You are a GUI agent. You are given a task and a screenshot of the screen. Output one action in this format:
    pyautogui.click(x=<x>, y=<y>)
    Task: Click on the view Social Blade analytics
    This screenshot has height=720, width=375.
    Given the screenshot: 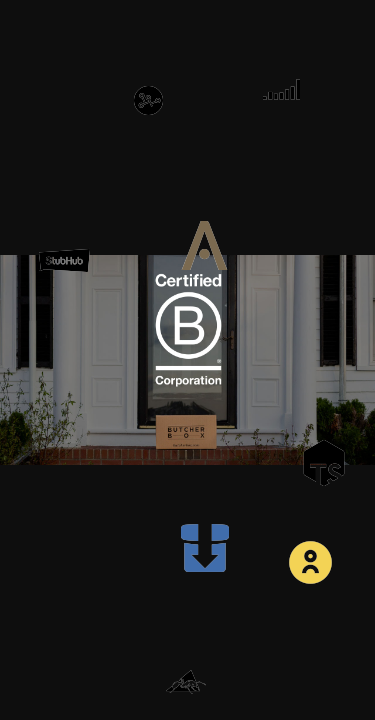 What is the action you would take?
    pyautogui.click(x=281, y=89)
    